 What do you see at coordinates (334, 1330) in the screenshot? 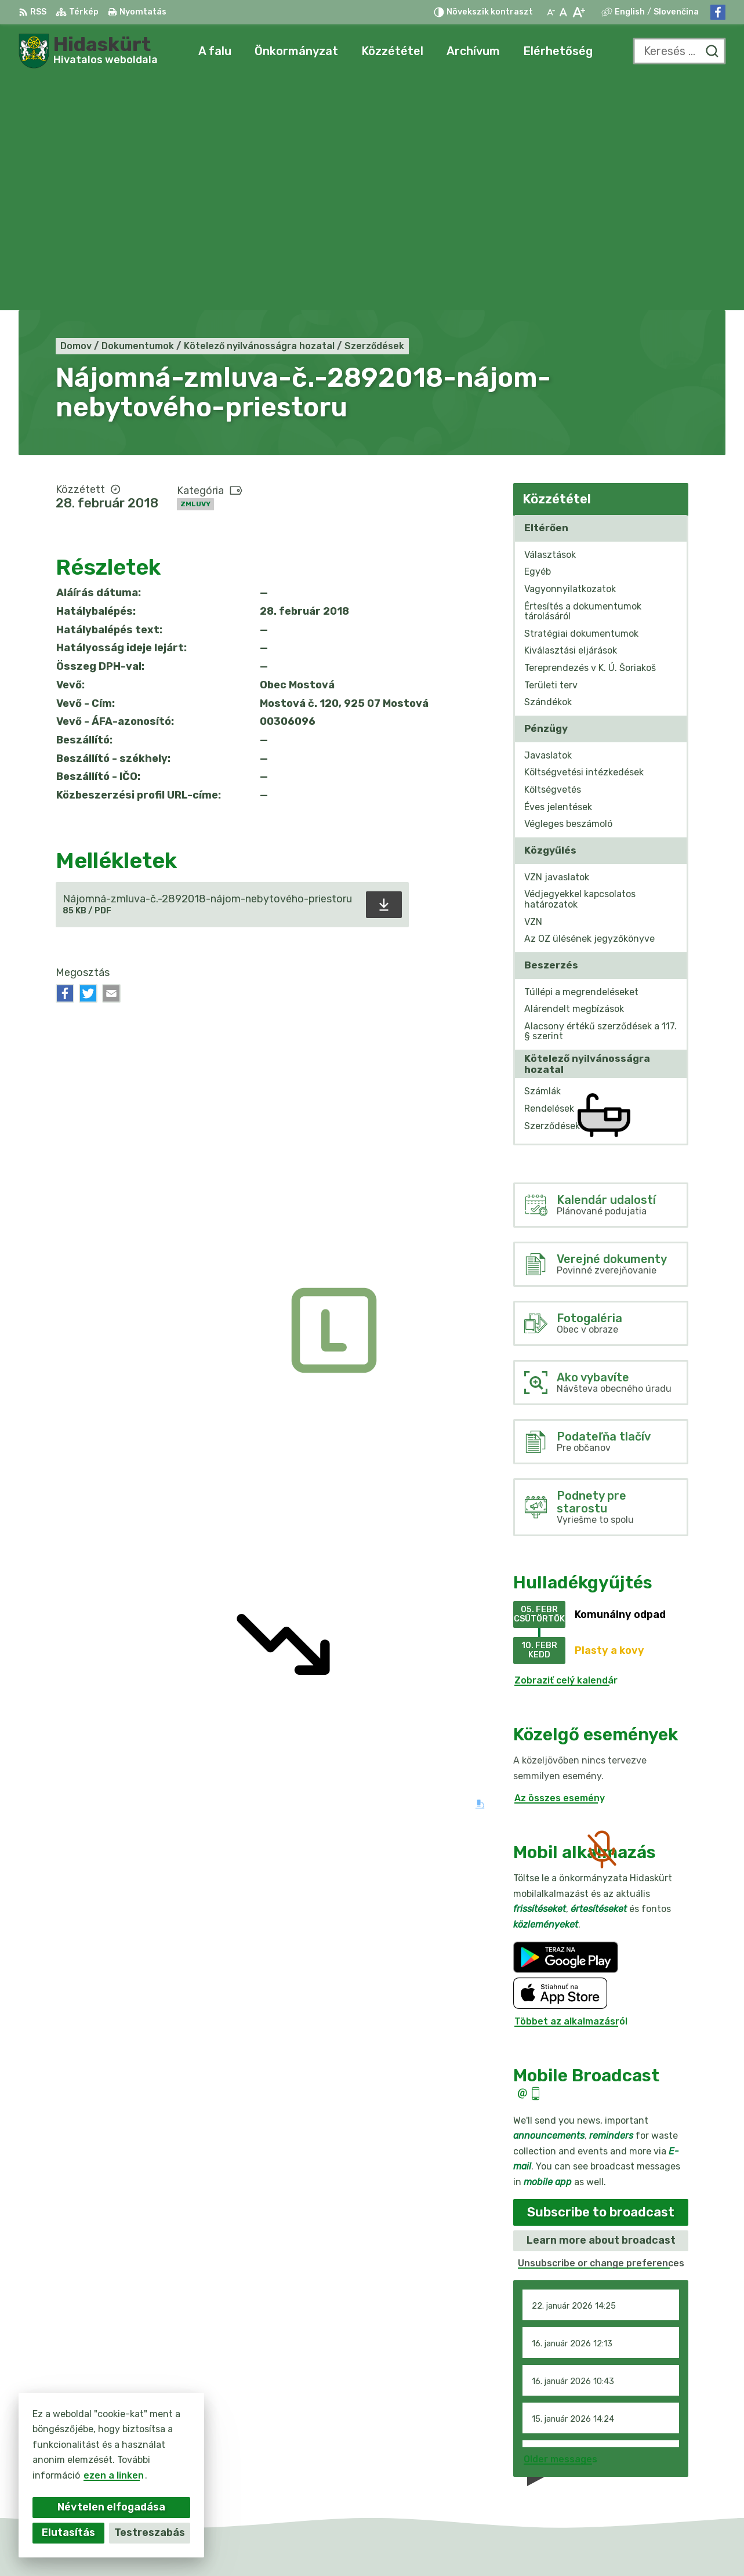
I see `indicates a label or list view option` at bounding box center [334, 1330].